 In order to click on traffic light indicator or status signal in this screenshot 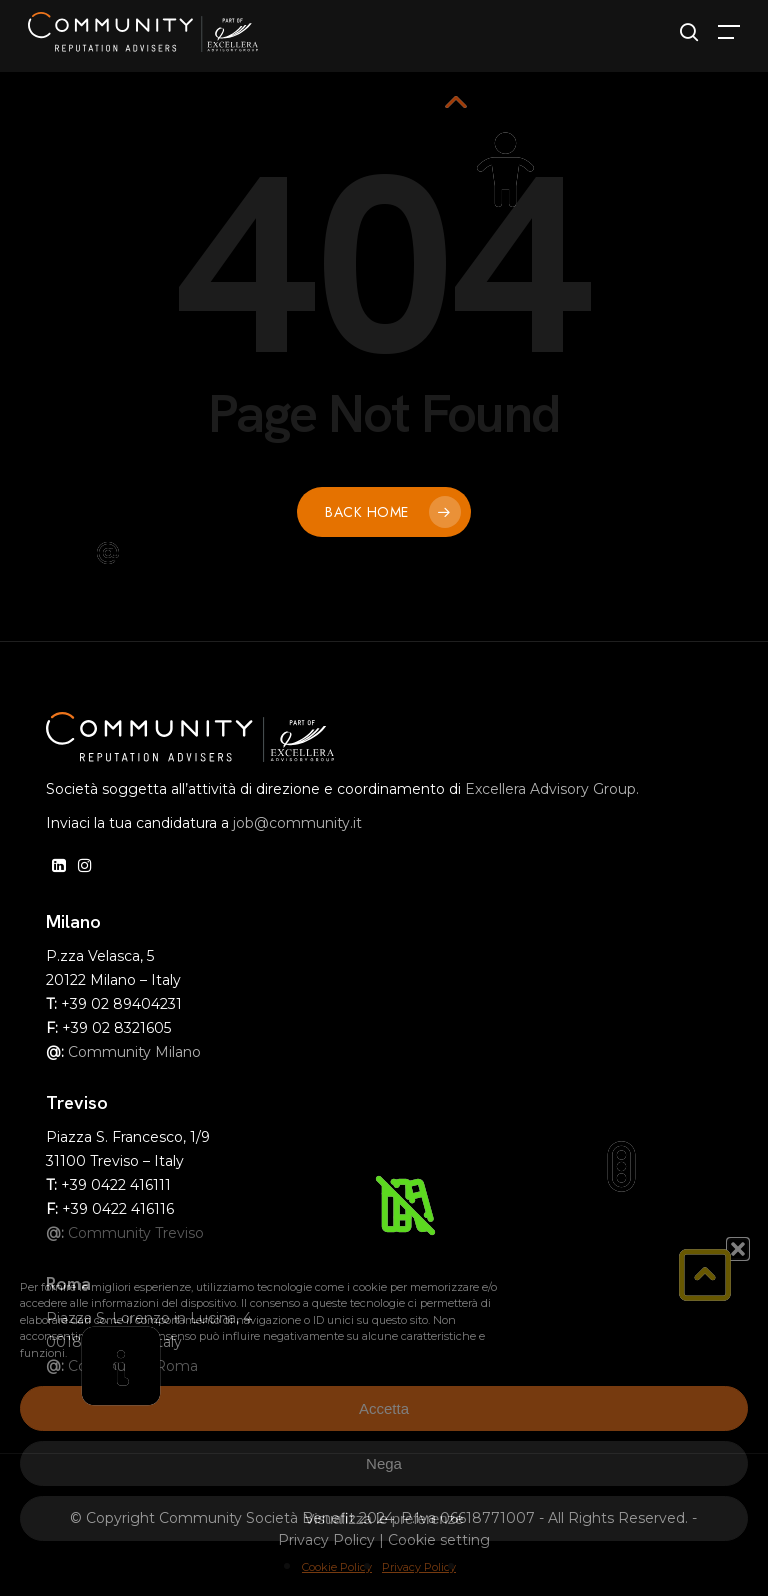, I will do `click(621, 1166)`.